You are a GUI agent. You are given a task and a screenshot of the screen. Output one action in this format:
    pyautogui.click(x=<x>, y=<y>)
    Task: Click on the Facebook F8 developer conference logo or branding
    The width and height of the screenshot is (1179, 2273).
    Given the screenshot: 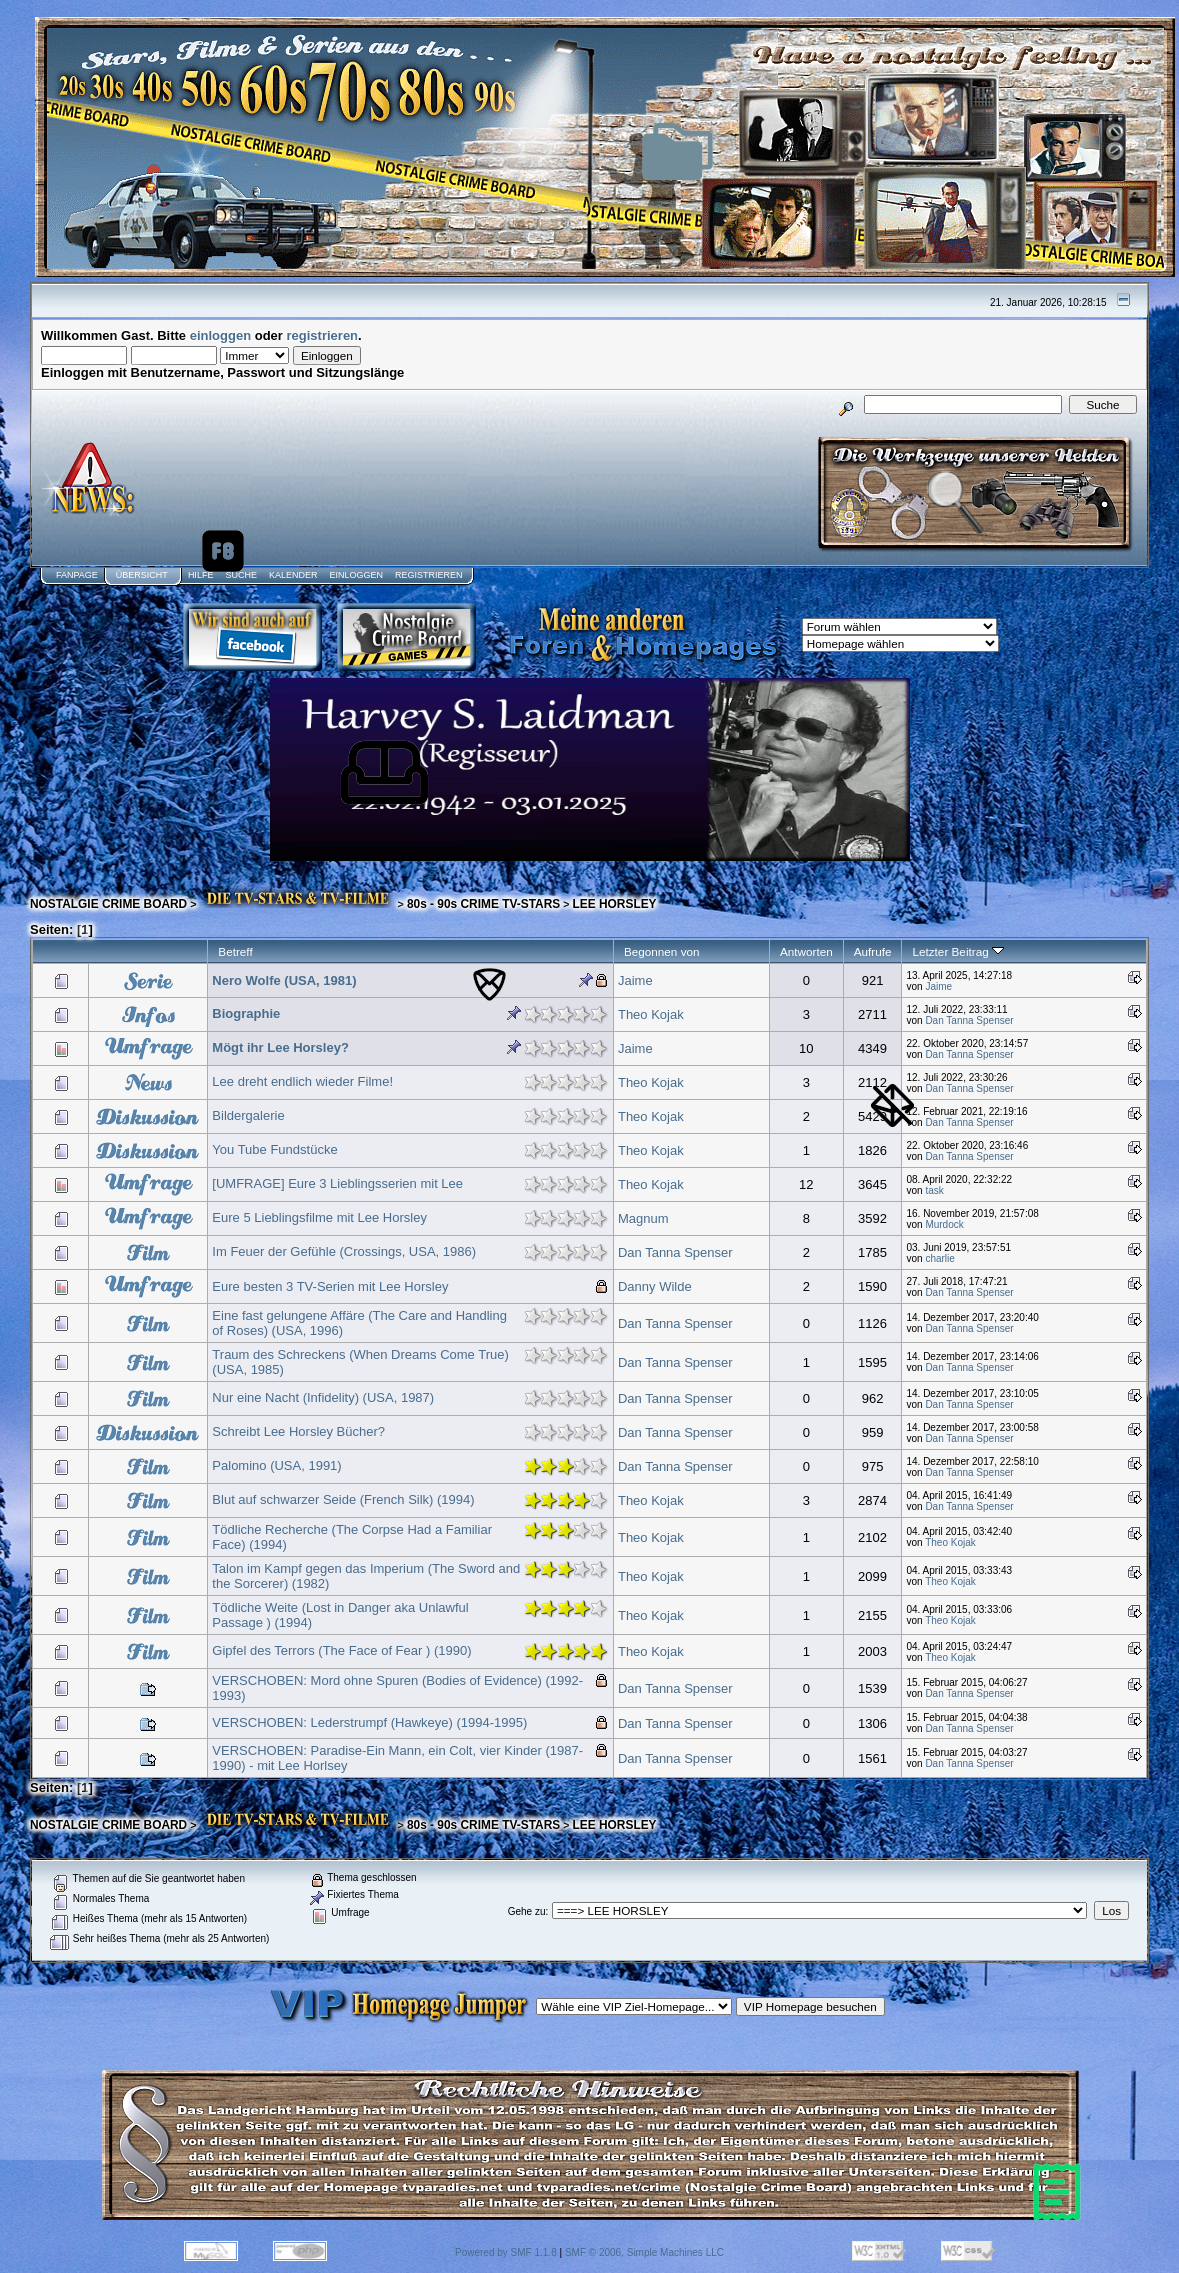 What is the action you would take?
    pyautogui.click(x=223, y=551)
    